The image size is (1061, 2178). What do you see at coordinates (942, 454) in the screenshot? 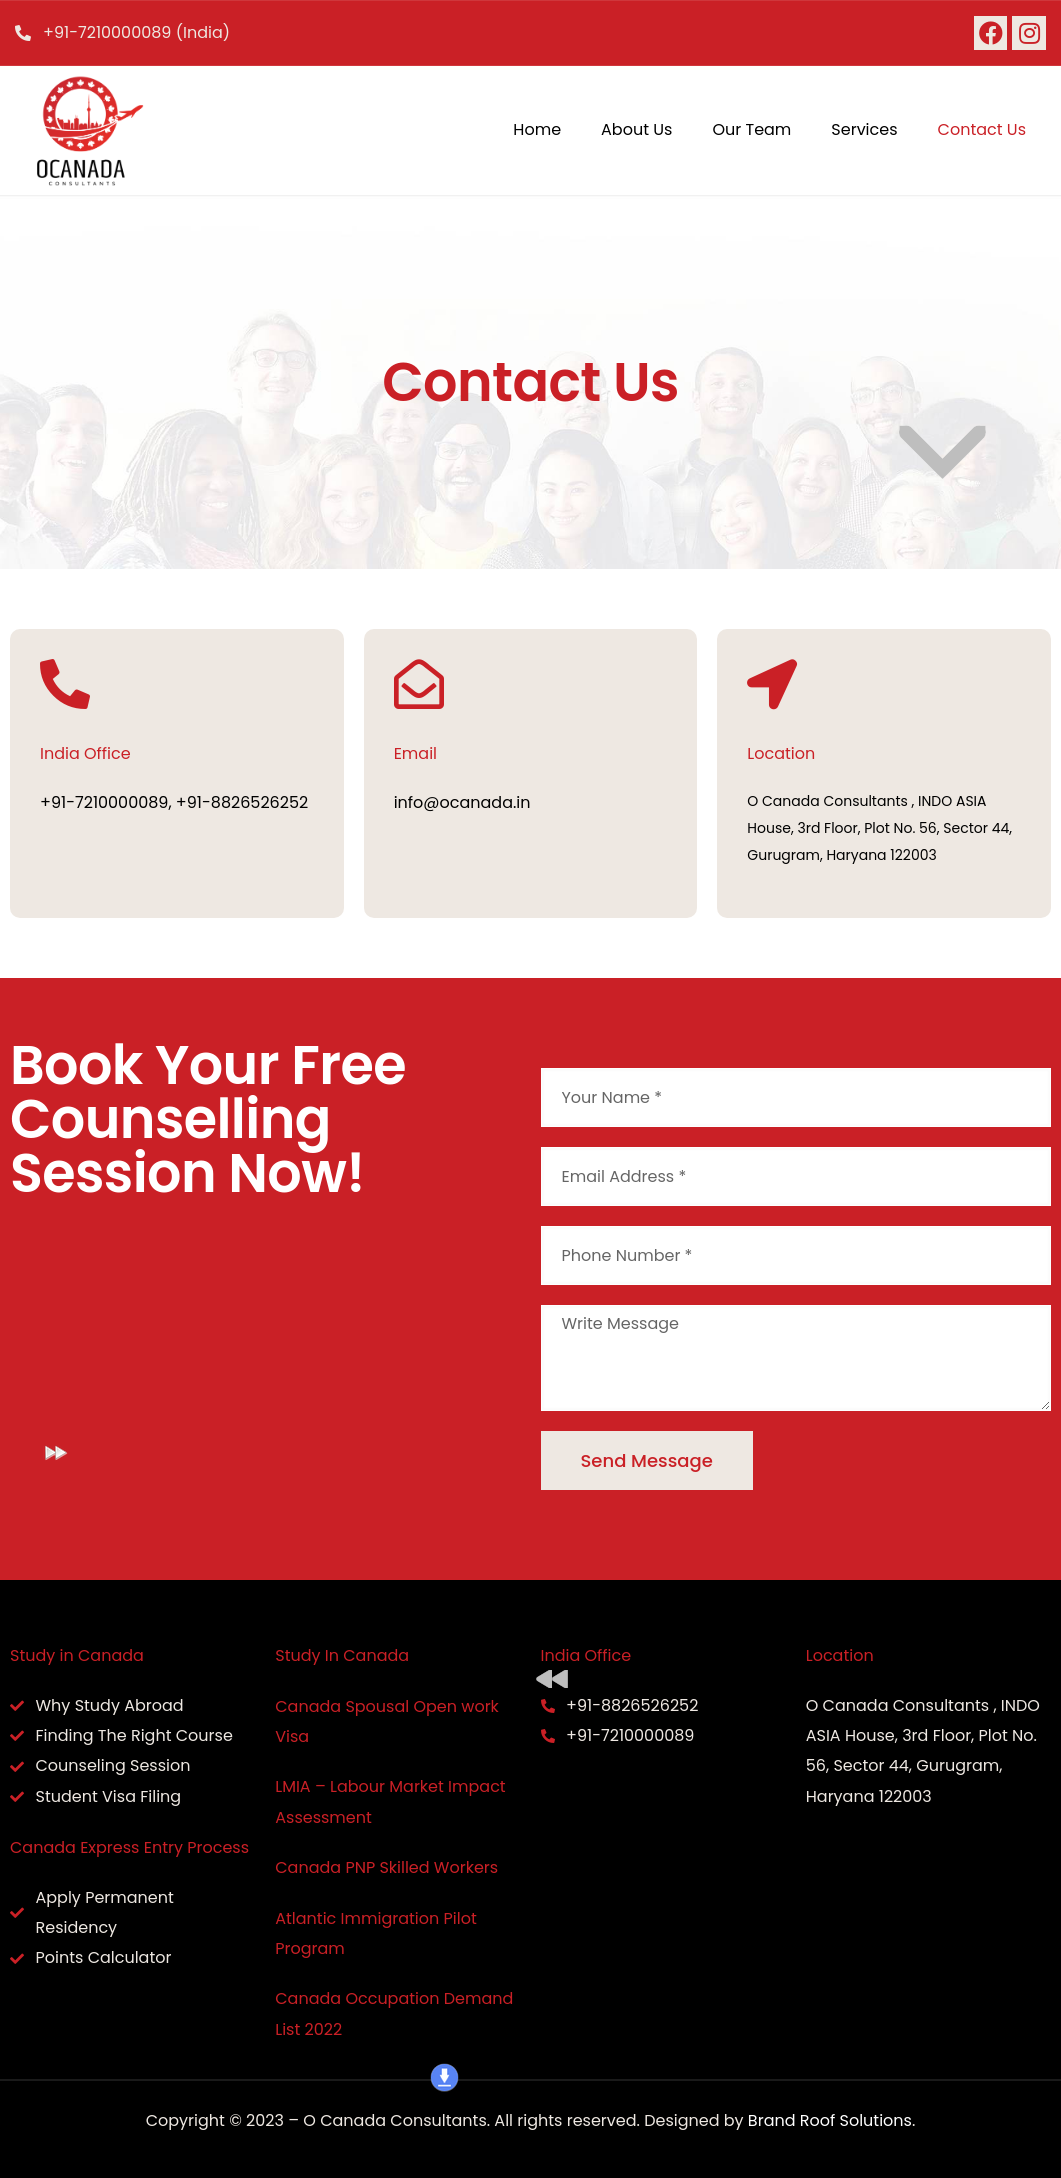
I see `scroll down or view more content` at bounding box center [942, 454].